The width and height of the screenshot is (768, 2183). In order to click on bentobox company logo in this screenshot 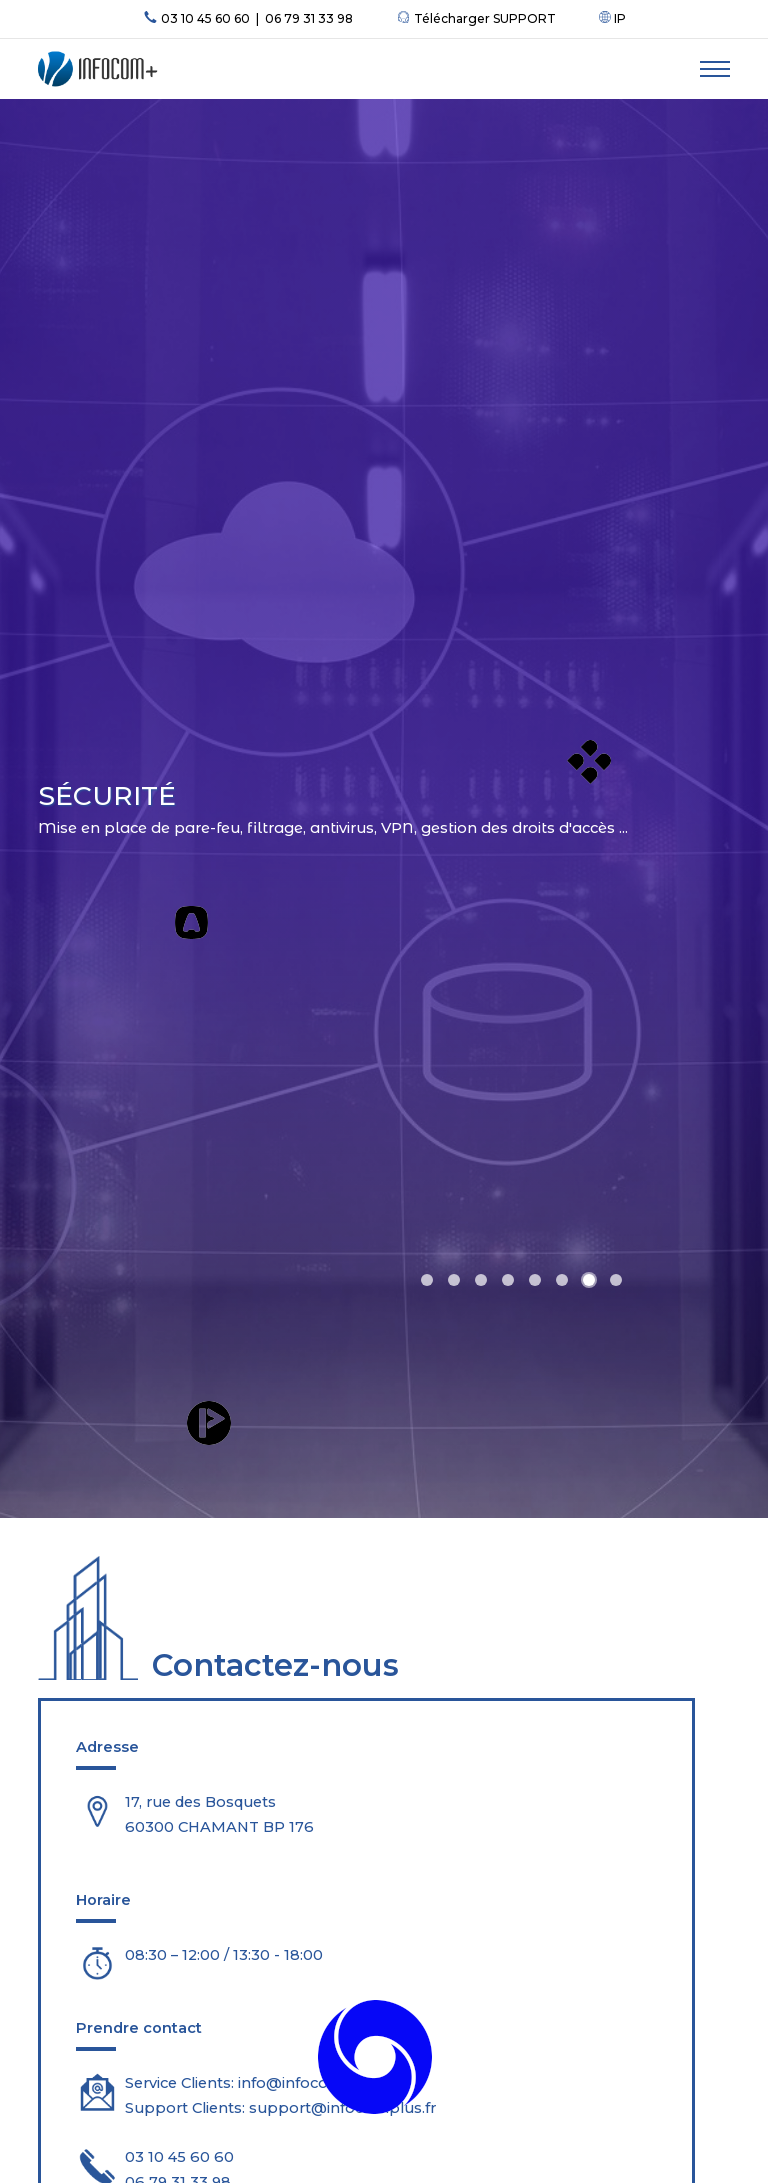, I will do `click(589, 762)`.